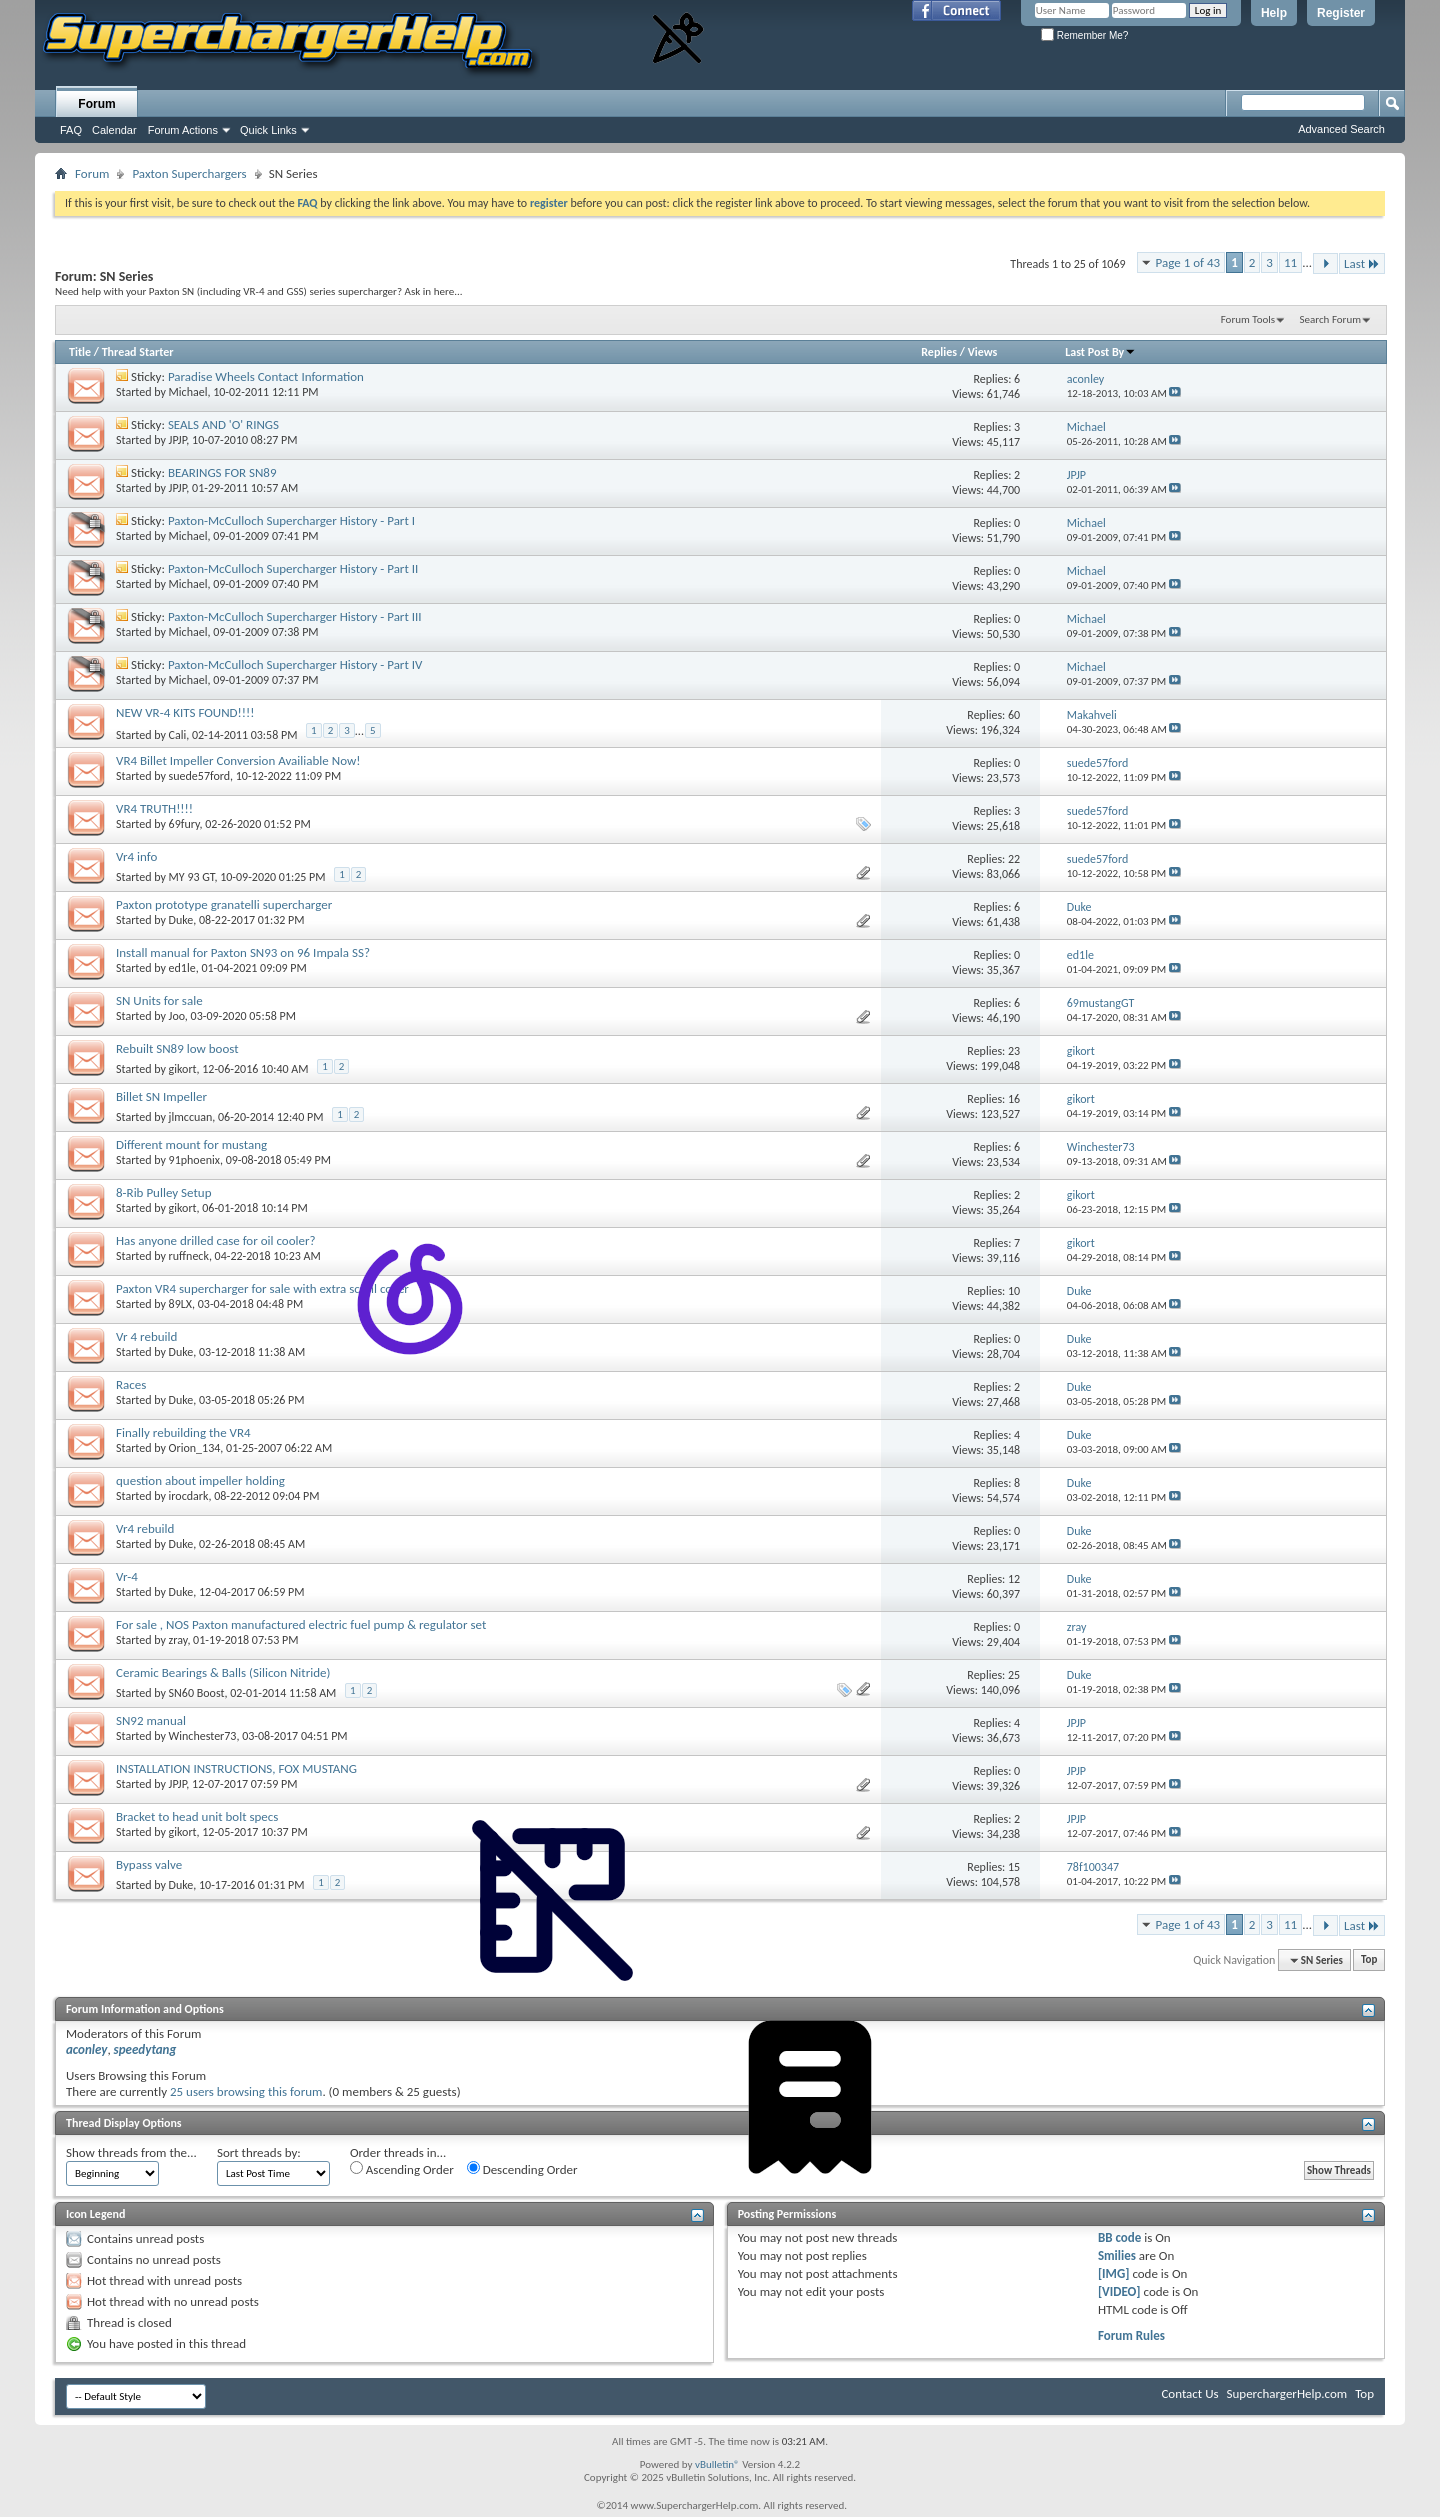 This screenshot has width=1440, height=2517. Describe the element at coordinates (410, 1302) in the screenshot. I see `open NetEase Music app` at that location.